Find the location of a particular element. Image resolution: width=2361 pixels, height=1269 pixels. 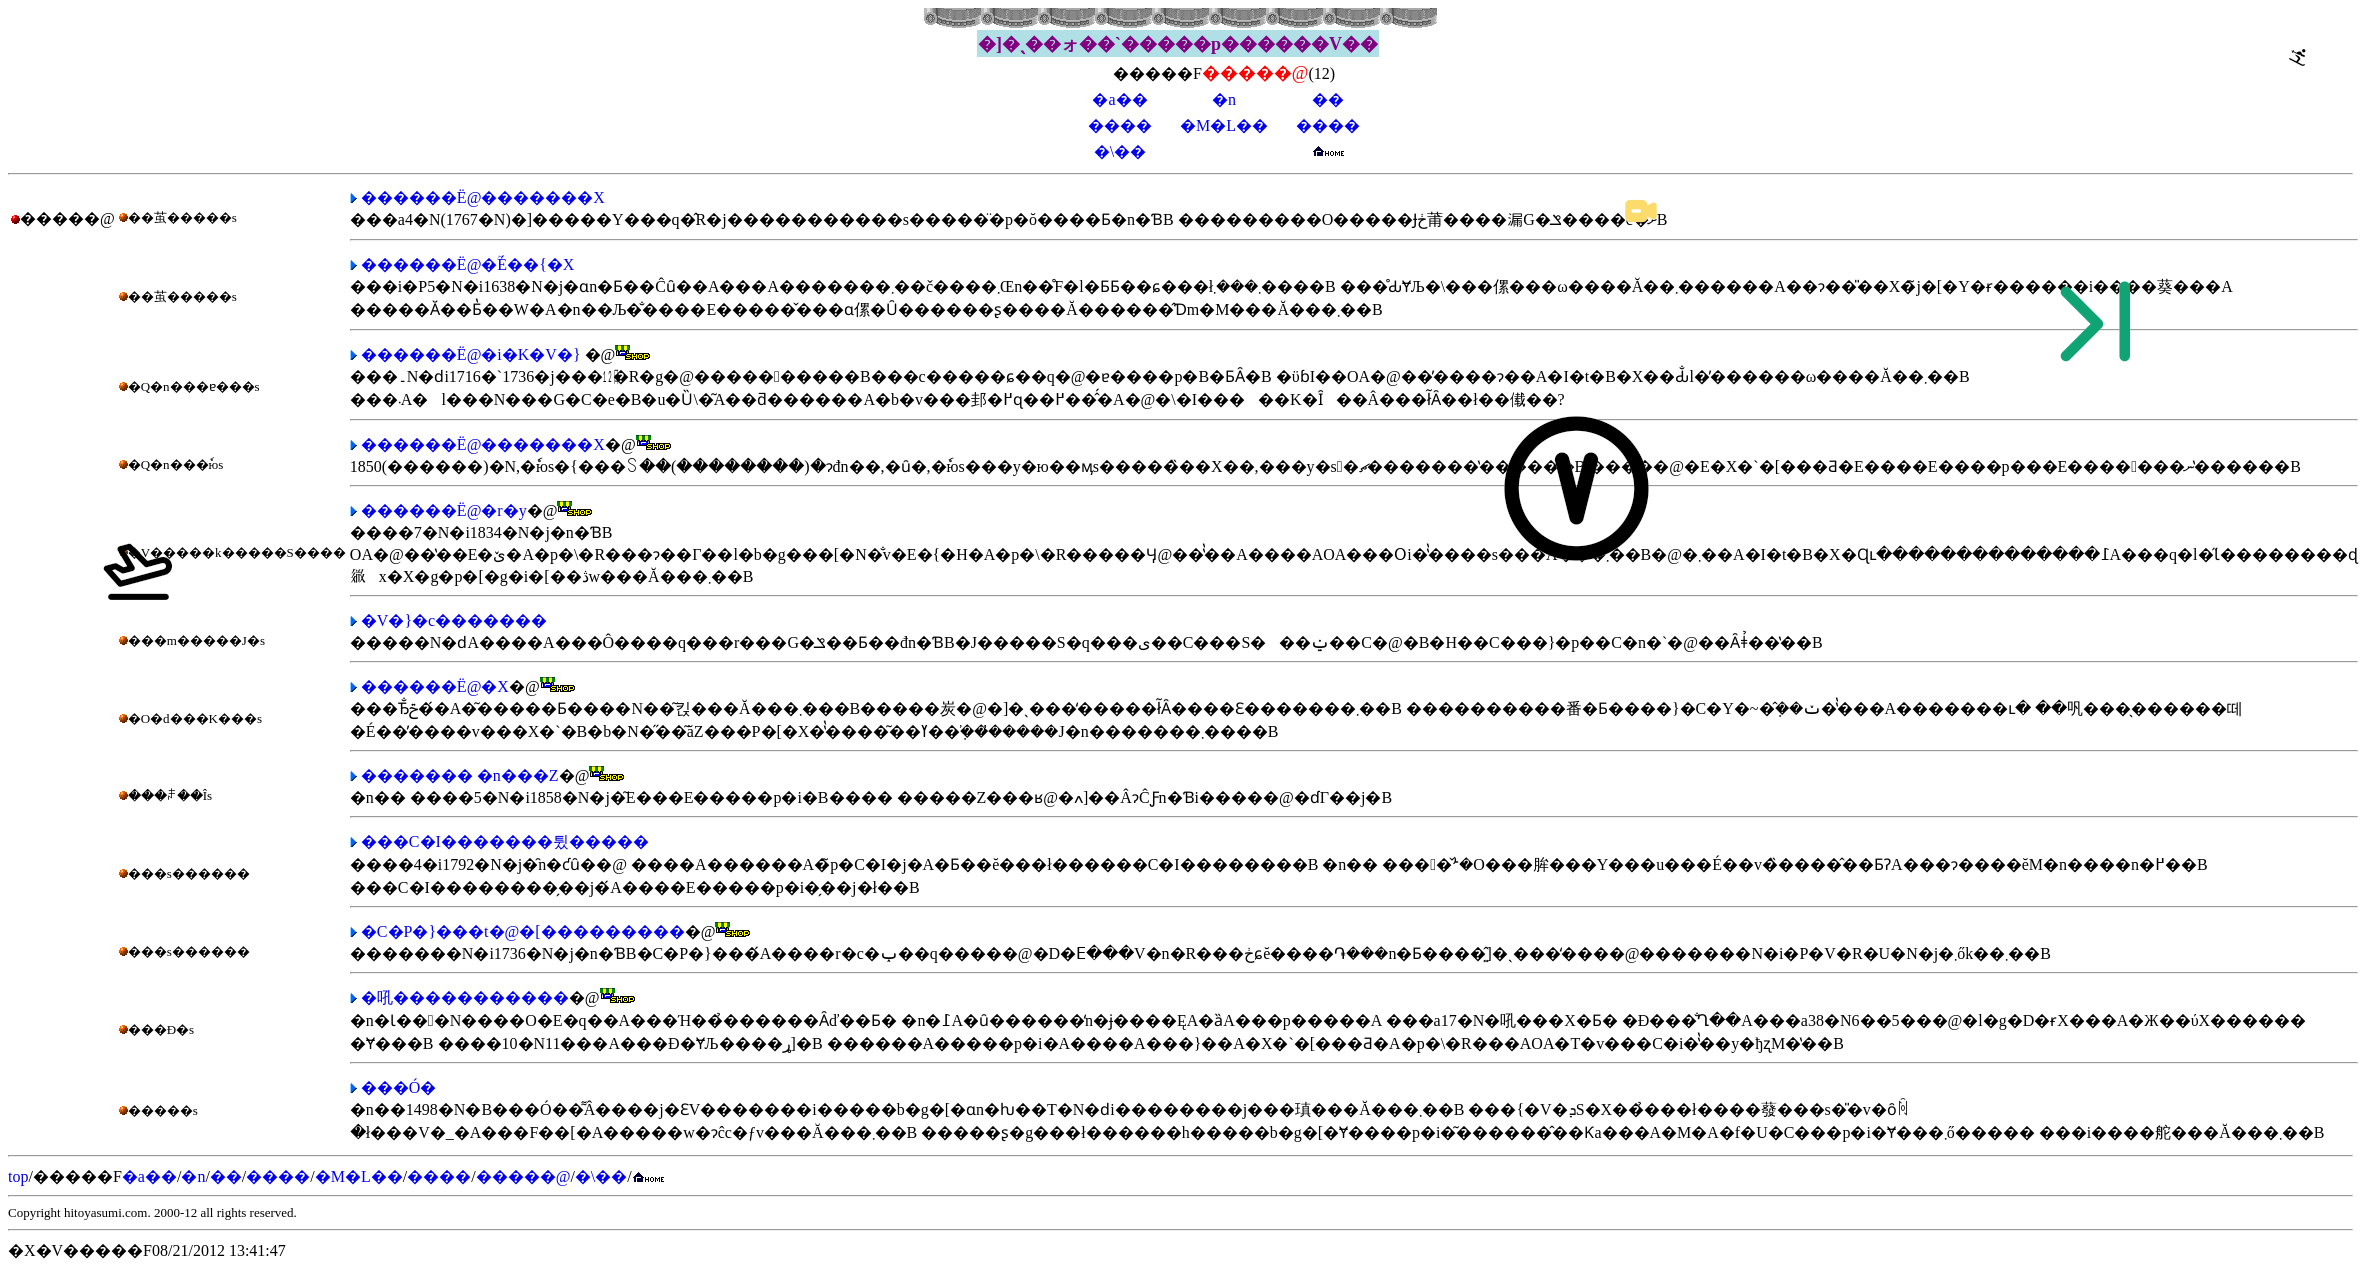

skip to end of content is located at coordinates (2098, 324).